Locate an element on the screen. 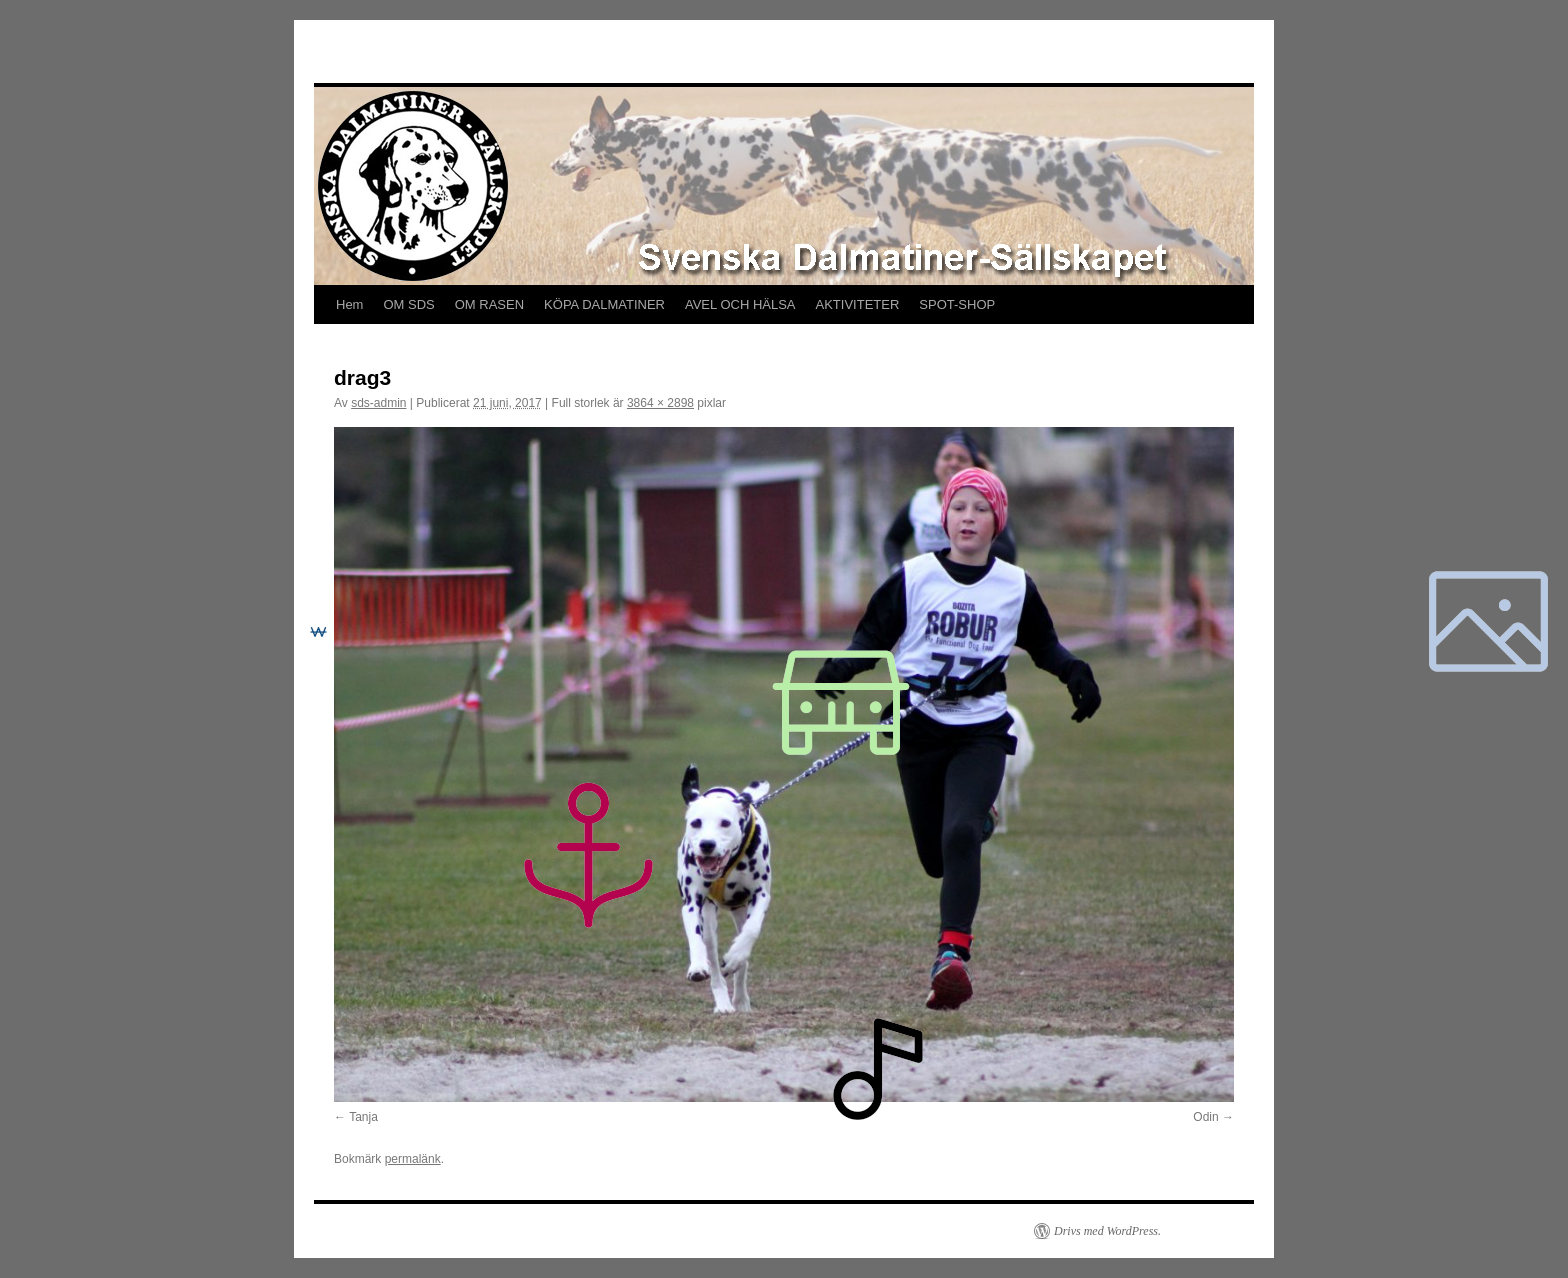 This screenshot has width=1568, height=1278. indicates south korean won currency is located at coordinates (318, 631).